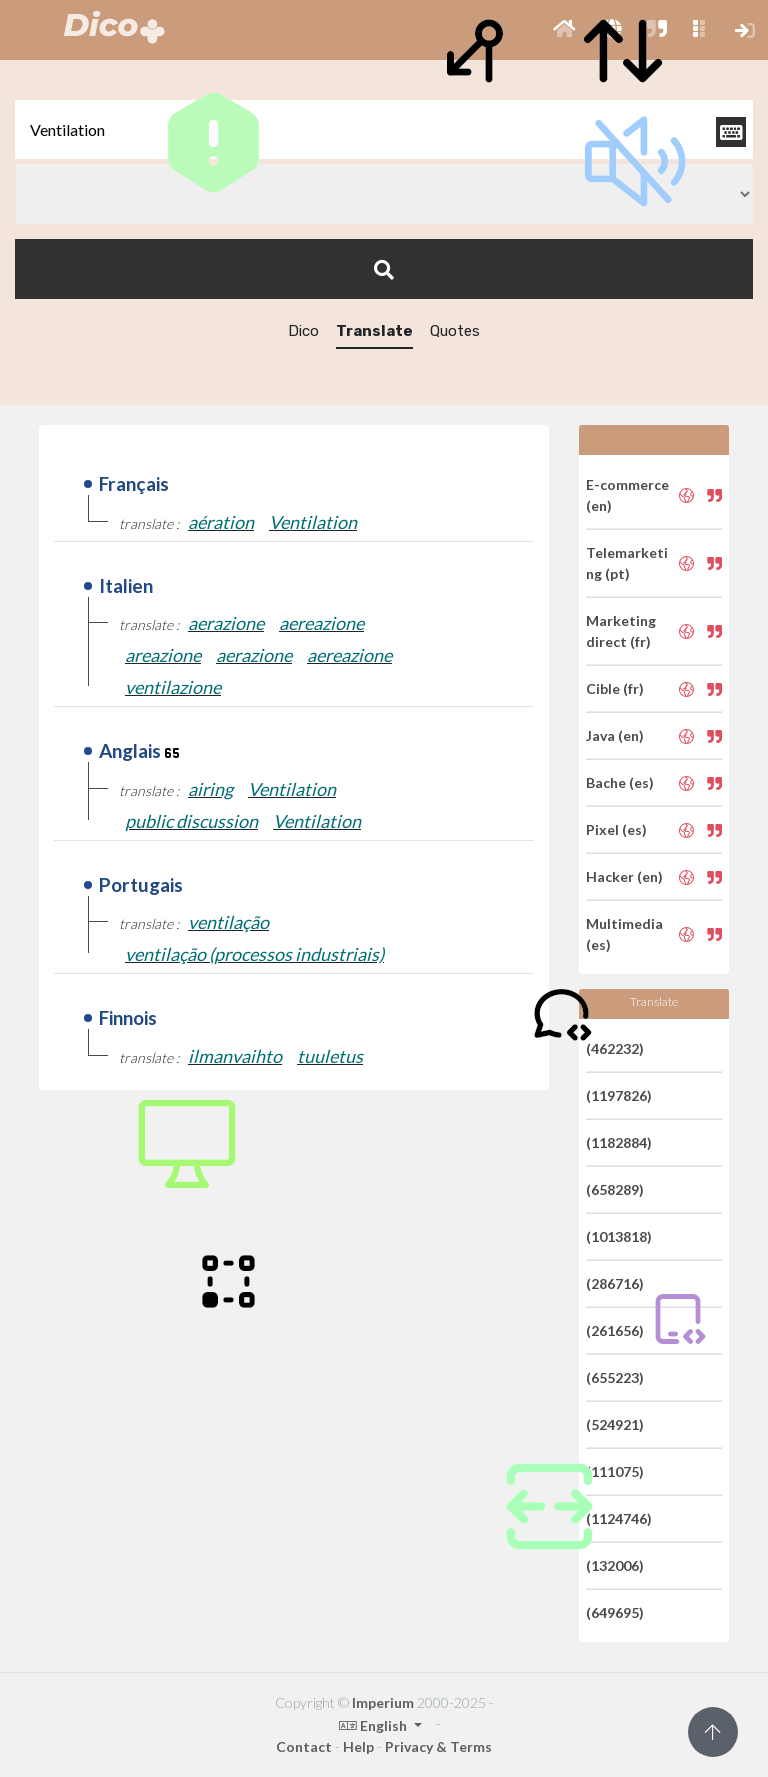 Image resolution: width=768 pixels, height=1777 pixels. What do you see at coordinates (678, 1319) in the screenshot?
I see `access code editor on tablet device` at bounding box center [678, 1319].